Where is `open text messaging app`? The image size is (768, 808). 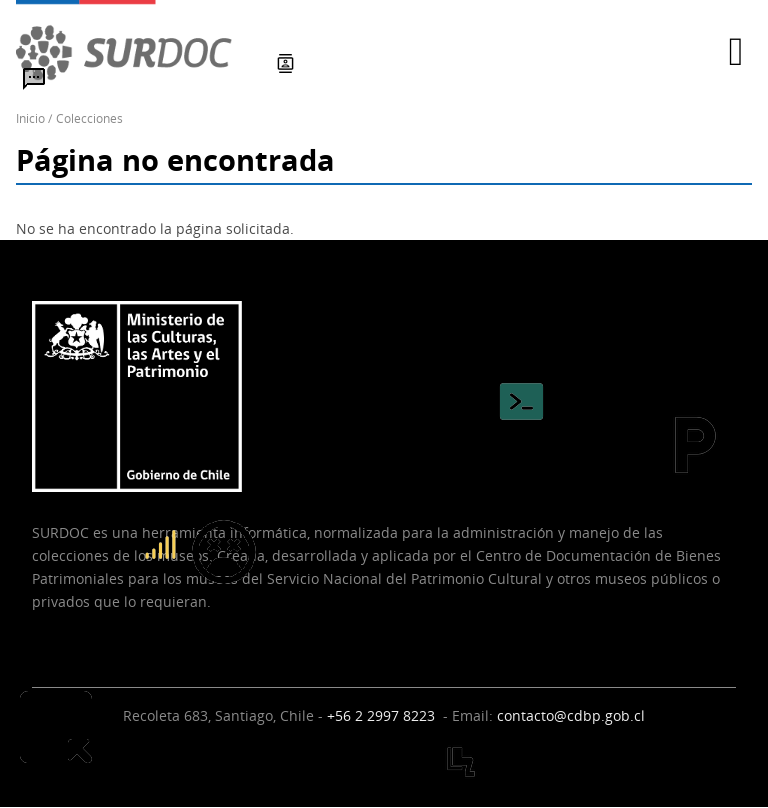
open text messaging app is located at coordinates (34, 79).